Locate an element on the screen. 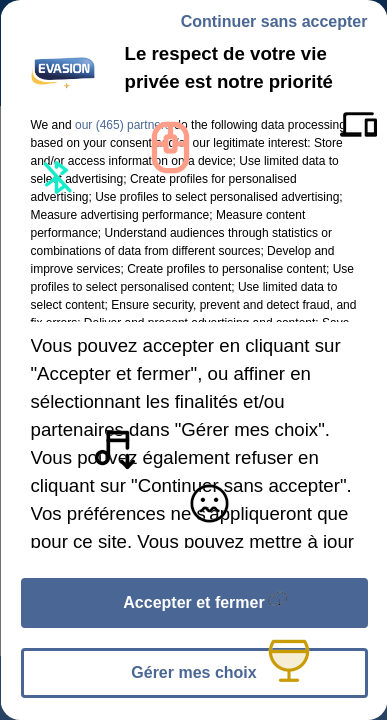 This screenshot has height=720, width=387. view connected devices is located at coordinates (358, 124).